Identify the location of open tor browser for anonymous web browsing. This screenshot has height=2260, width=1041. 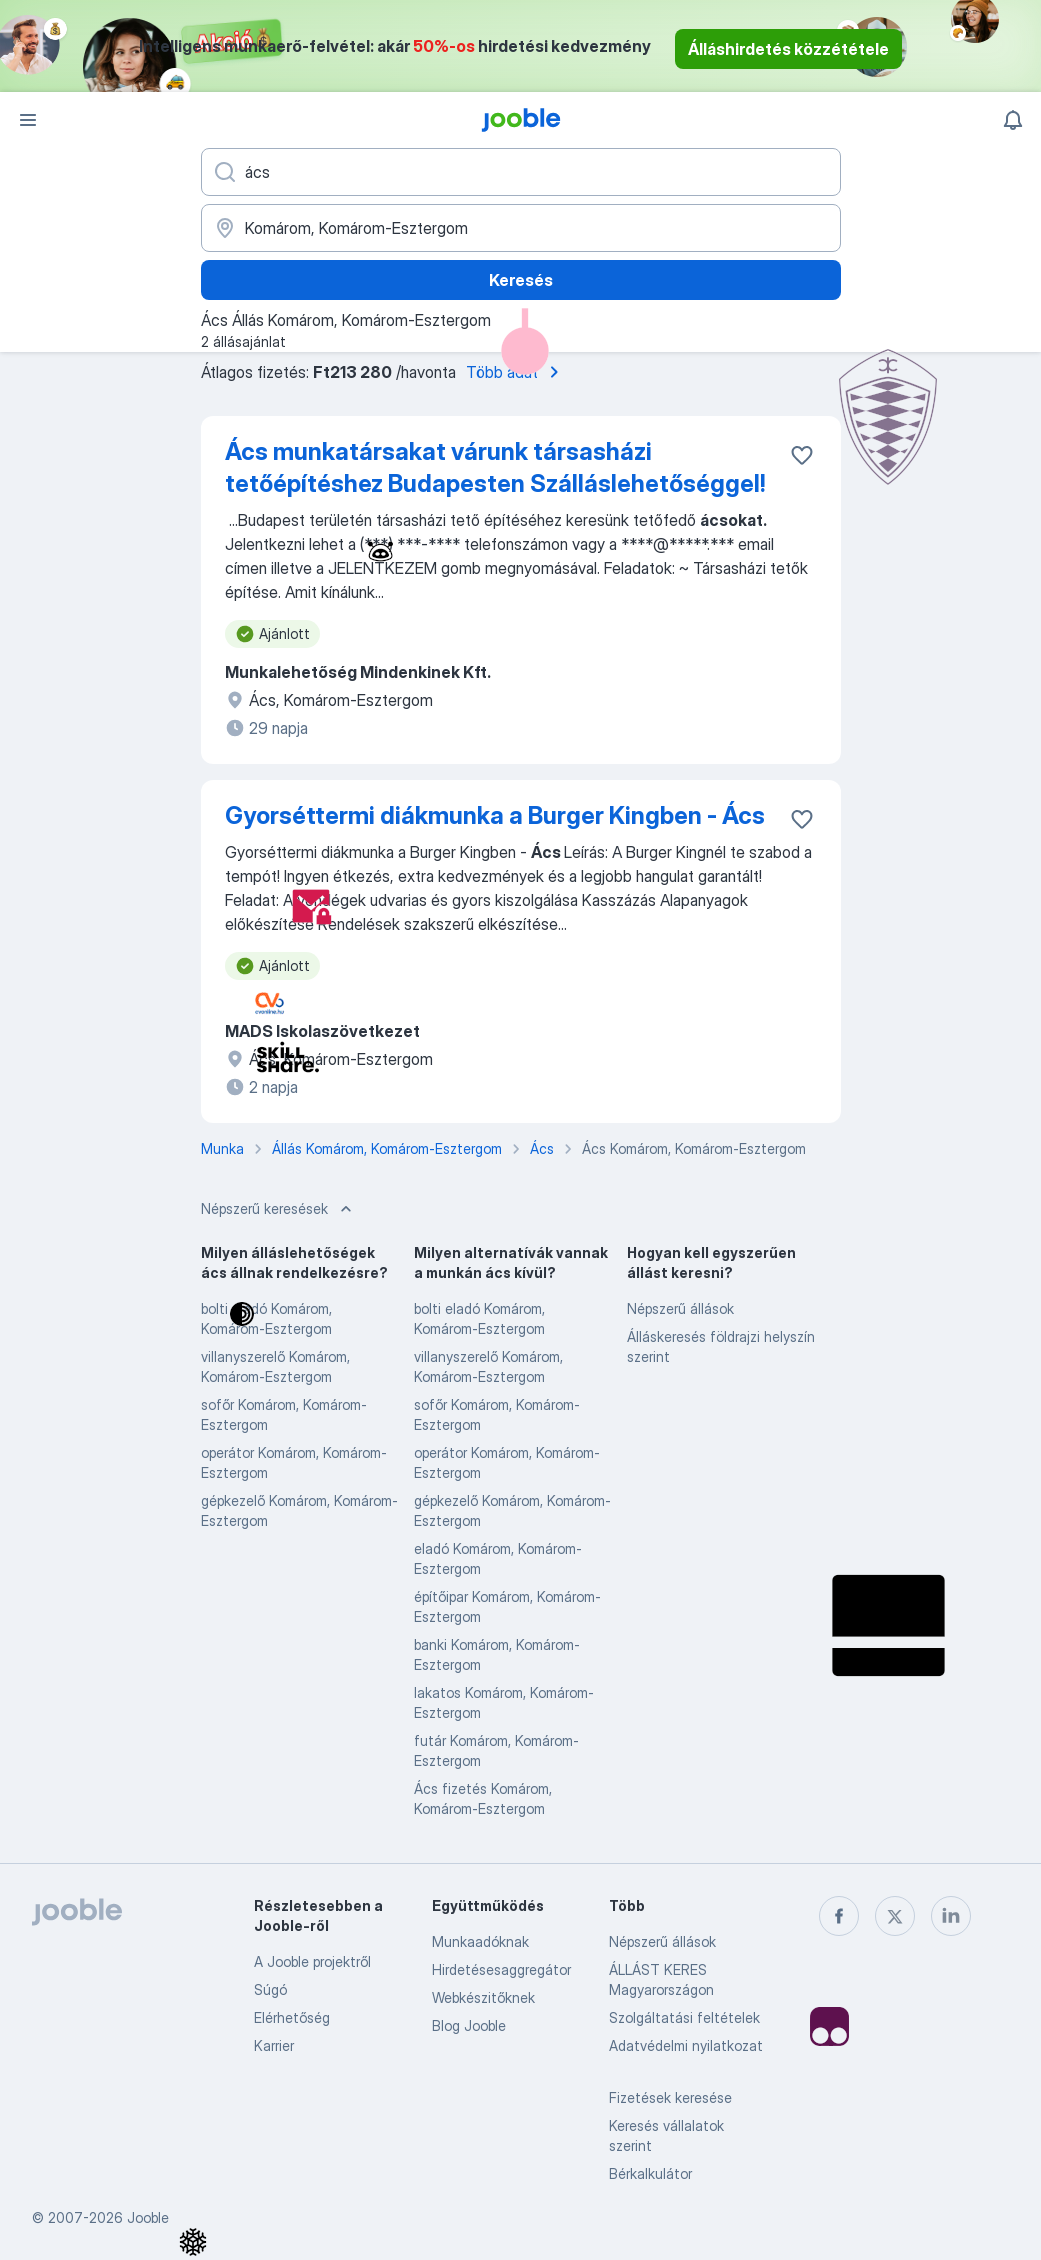
(242, 1314).